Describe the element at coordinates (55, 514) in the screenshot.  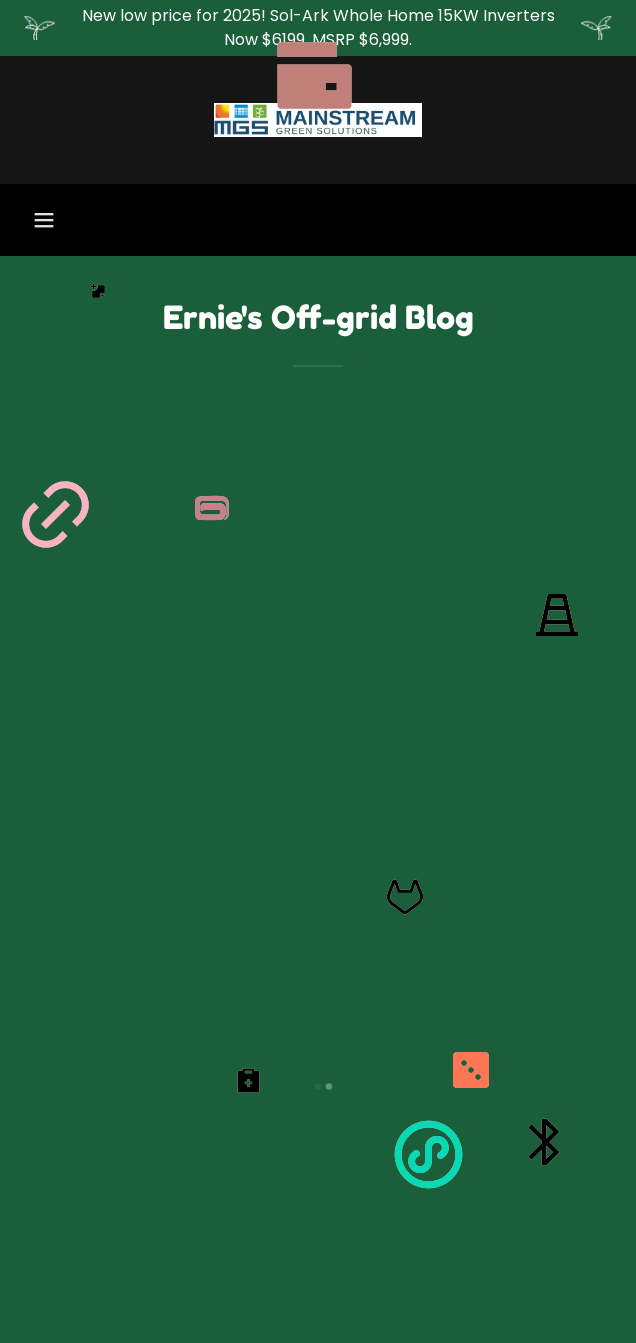
I see `insert or add a hyperlink` at that location.